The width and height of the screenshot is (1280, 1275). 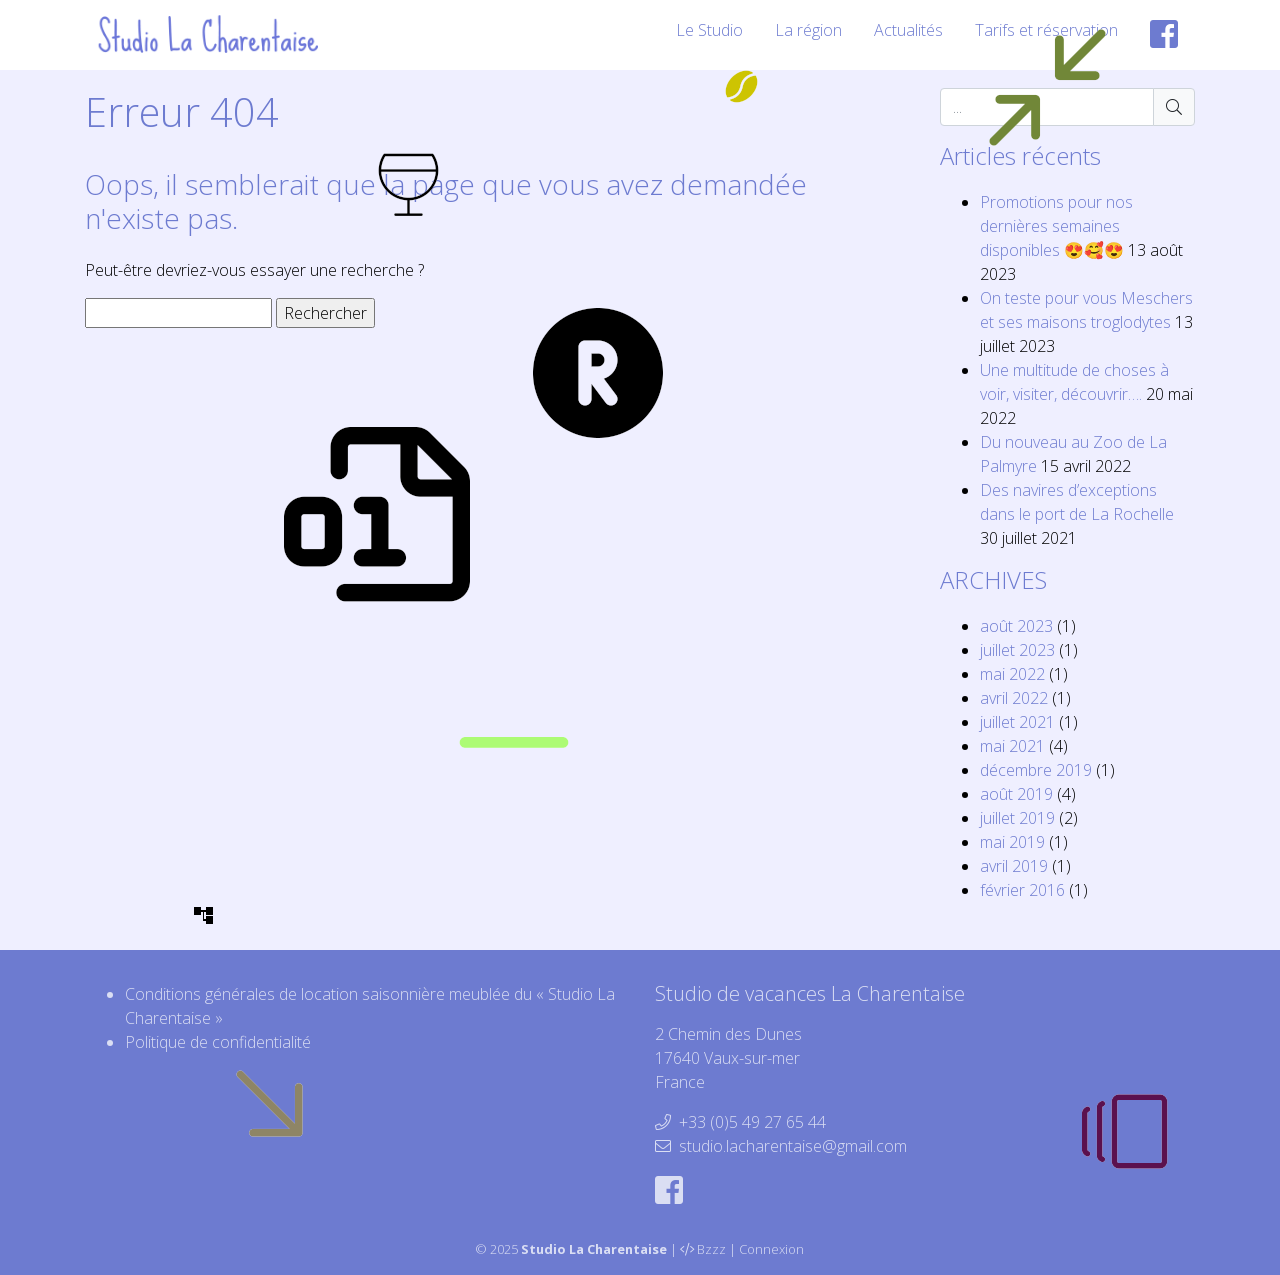 I want to click on minimize or collapse the current window, so click(x=1047, y=87).